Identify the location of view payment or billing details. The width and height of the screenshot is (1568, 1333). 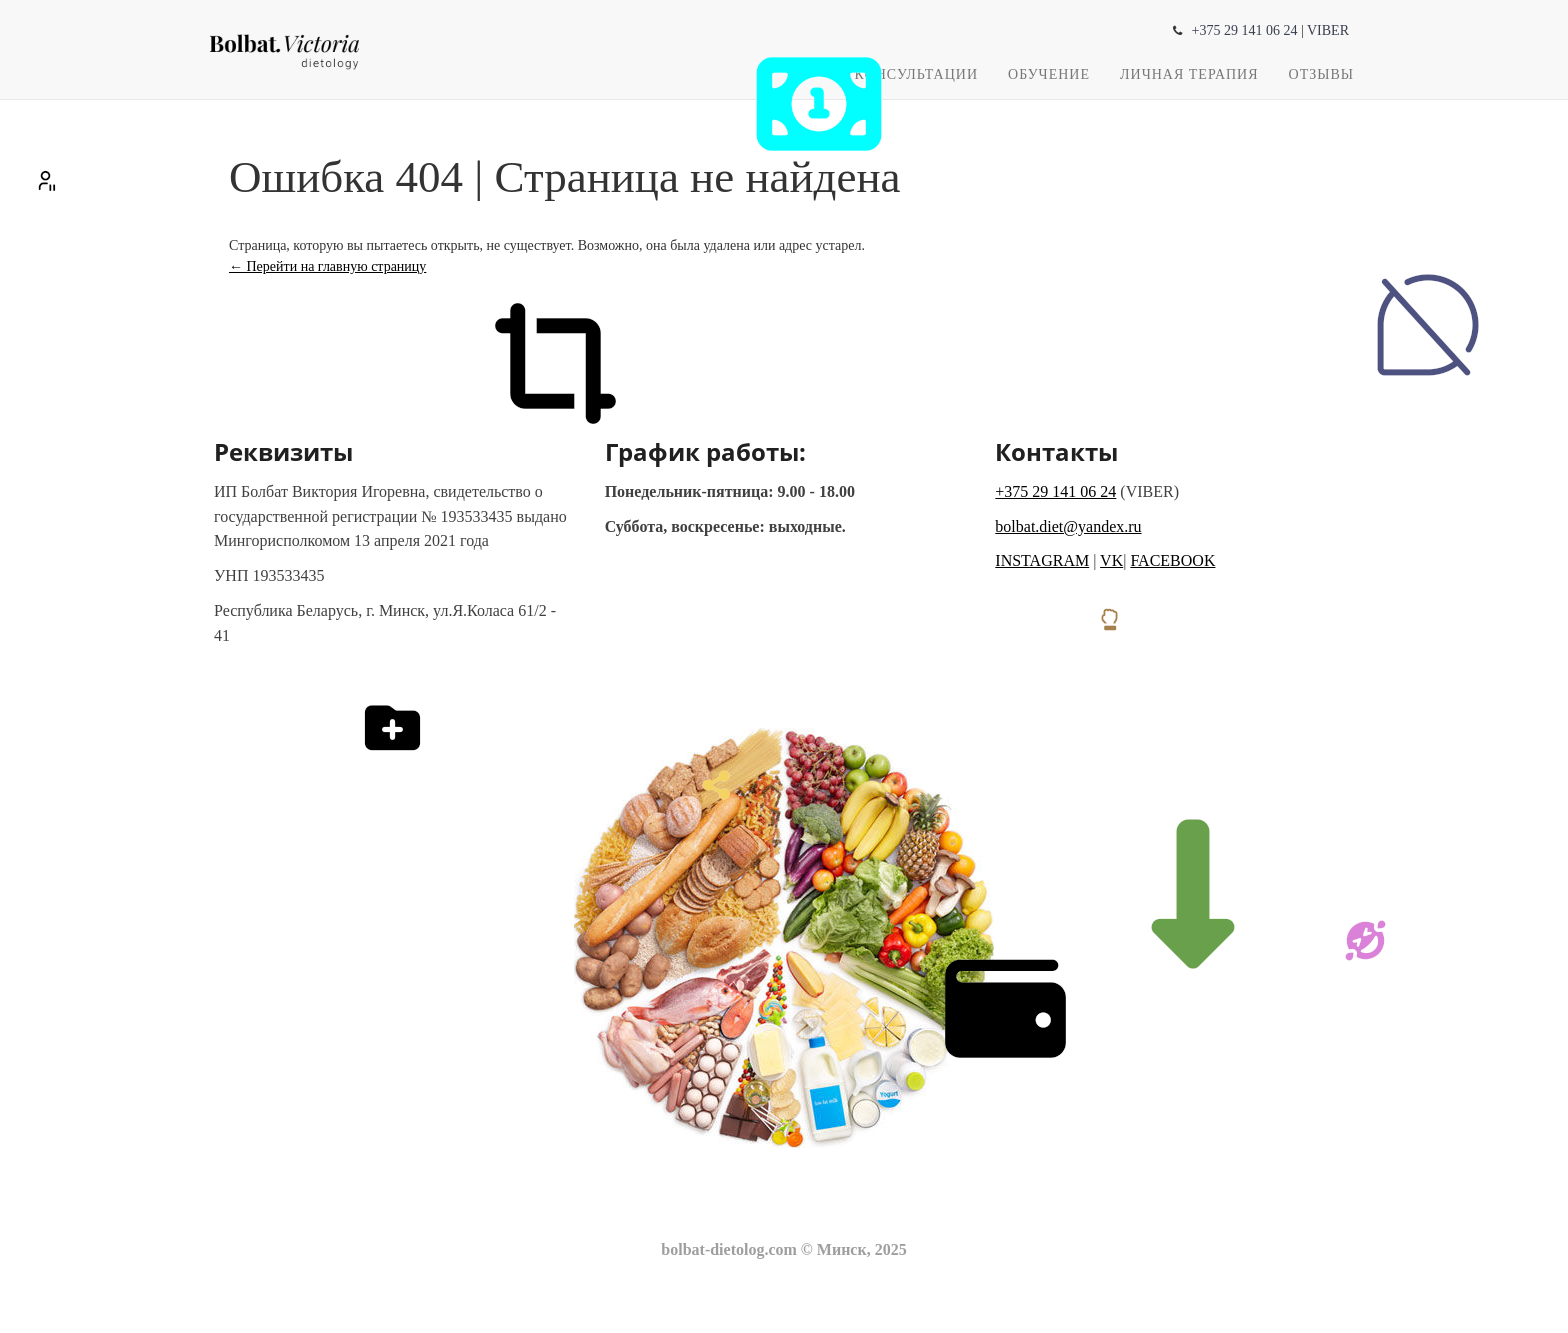
(819, 104).